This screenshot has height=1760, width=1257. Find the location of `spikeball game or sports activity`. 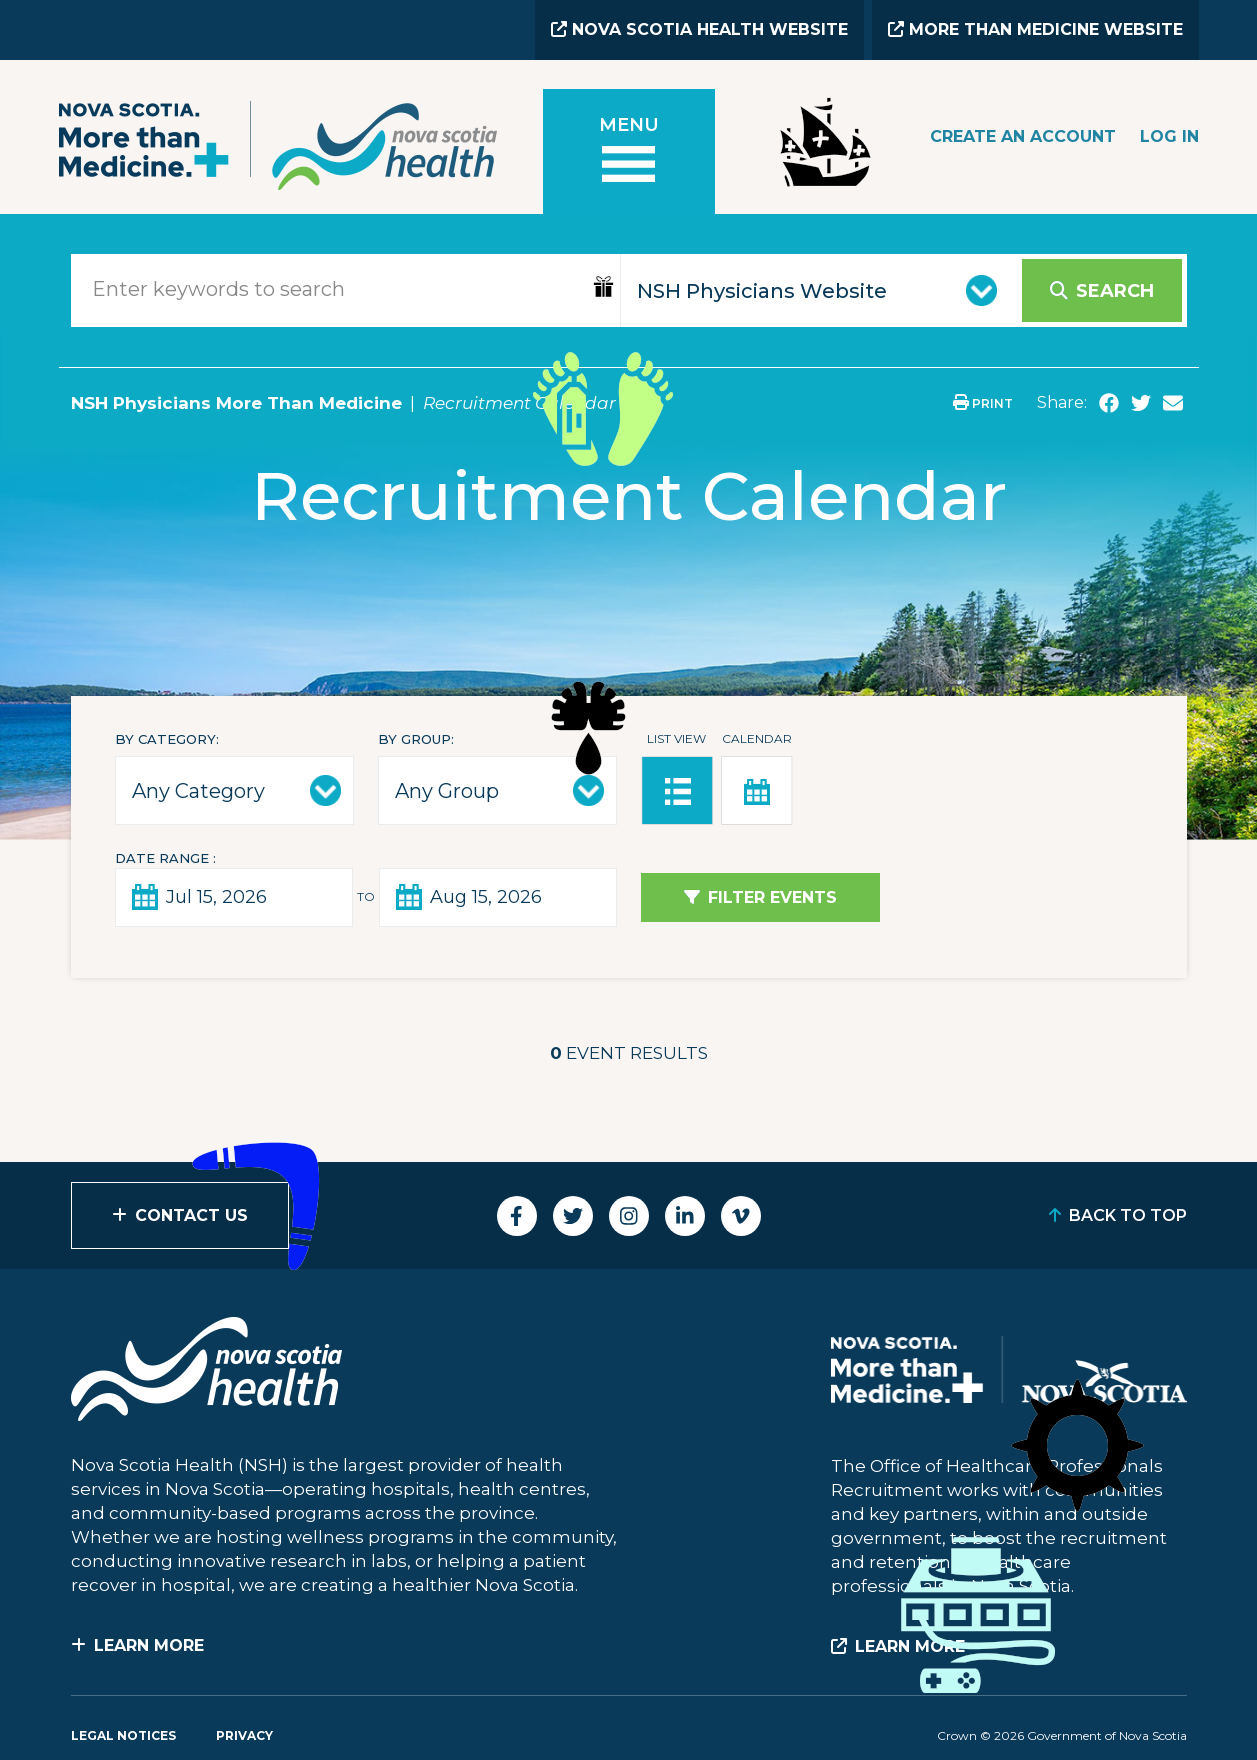

spikeball game or sports activity is located at coordinates (1077, 1445).